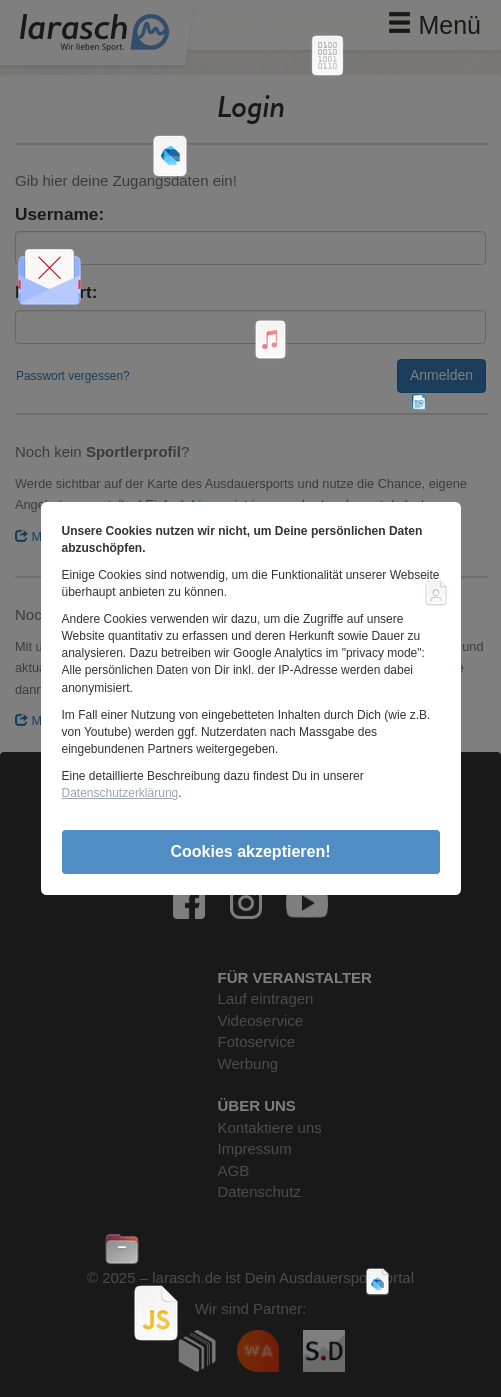 The height and width of the screenshot is (1397, 501). What do you see at coordinates (49, 280) in the screenshot?
I see `mark email as spam or junk` at bounding box center [49, 280].